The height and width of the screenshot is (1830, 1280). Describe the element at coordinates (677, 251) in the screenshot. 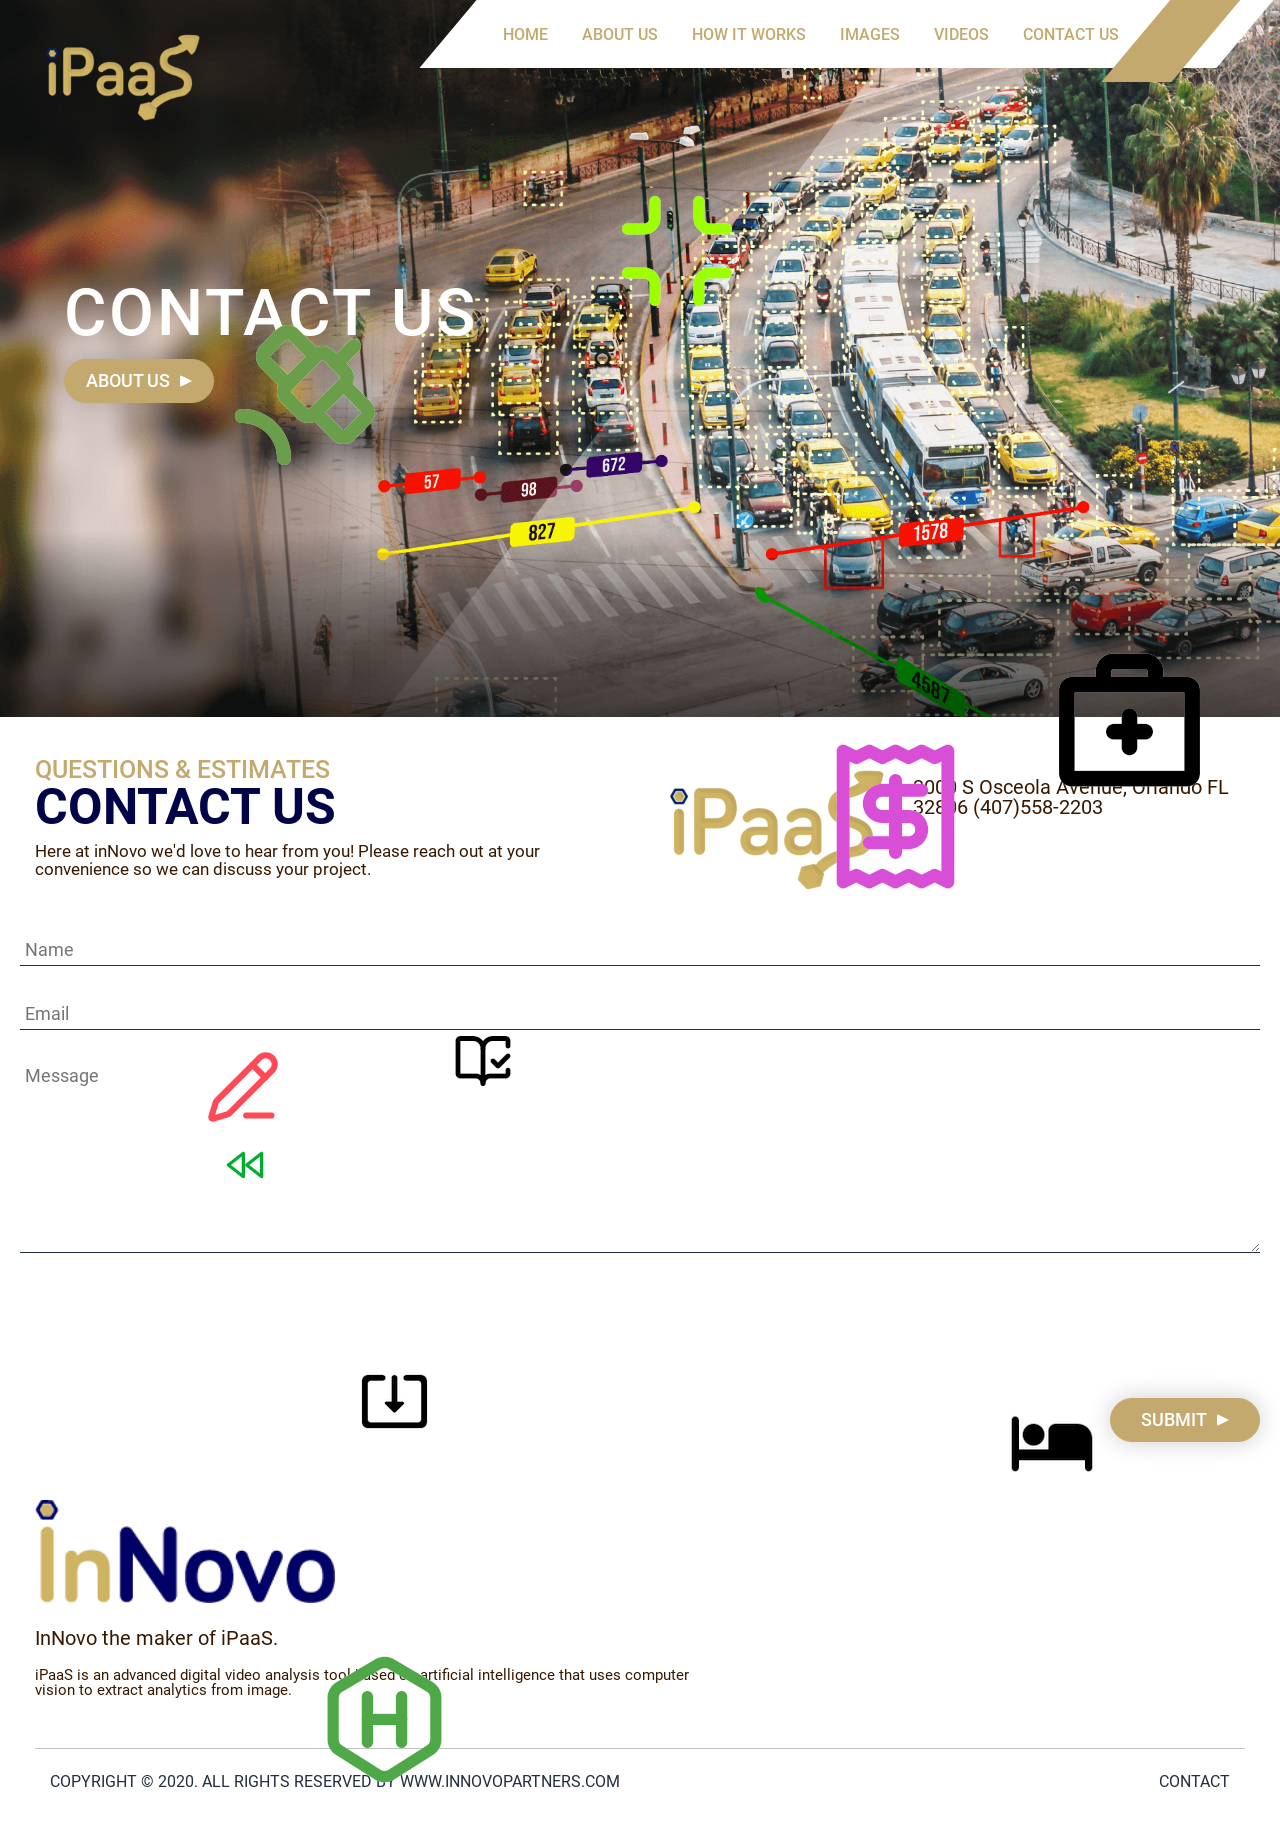

I see `minimize or exit fullscreen mode` at that location.